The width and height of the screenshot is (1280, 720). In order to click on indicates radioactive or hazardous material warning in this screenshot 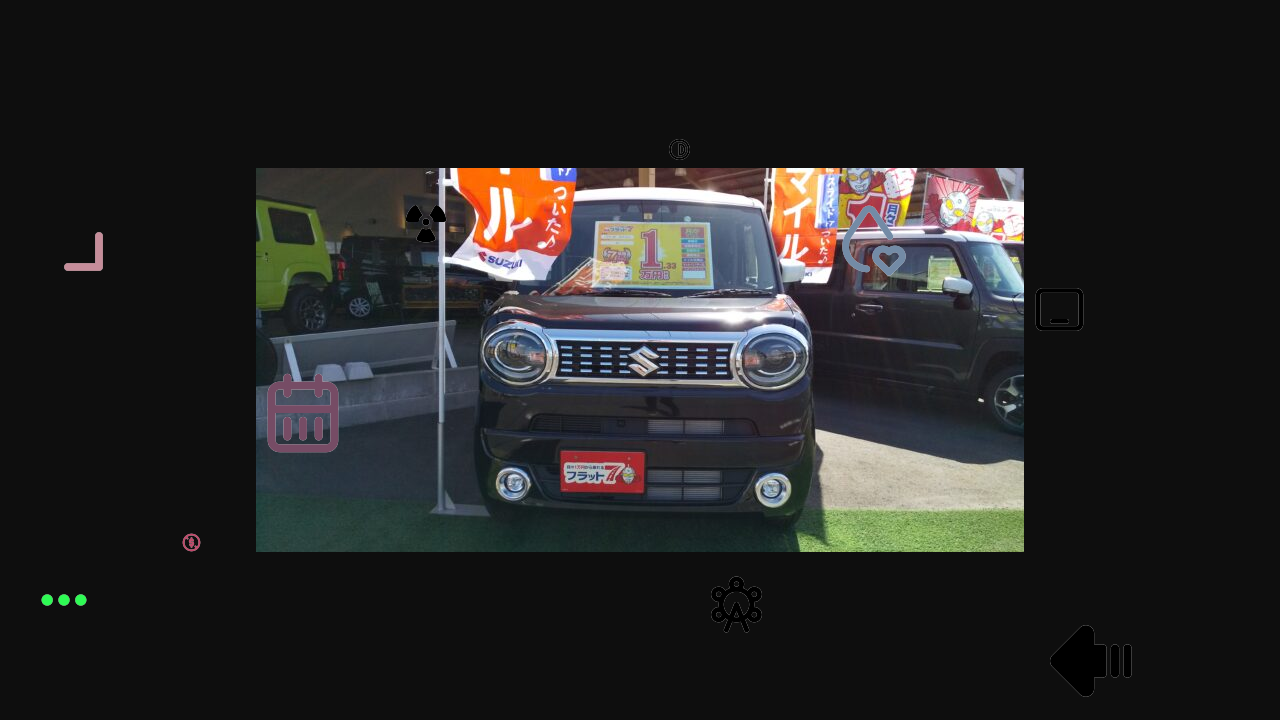, I will do `click(426, 222)`.